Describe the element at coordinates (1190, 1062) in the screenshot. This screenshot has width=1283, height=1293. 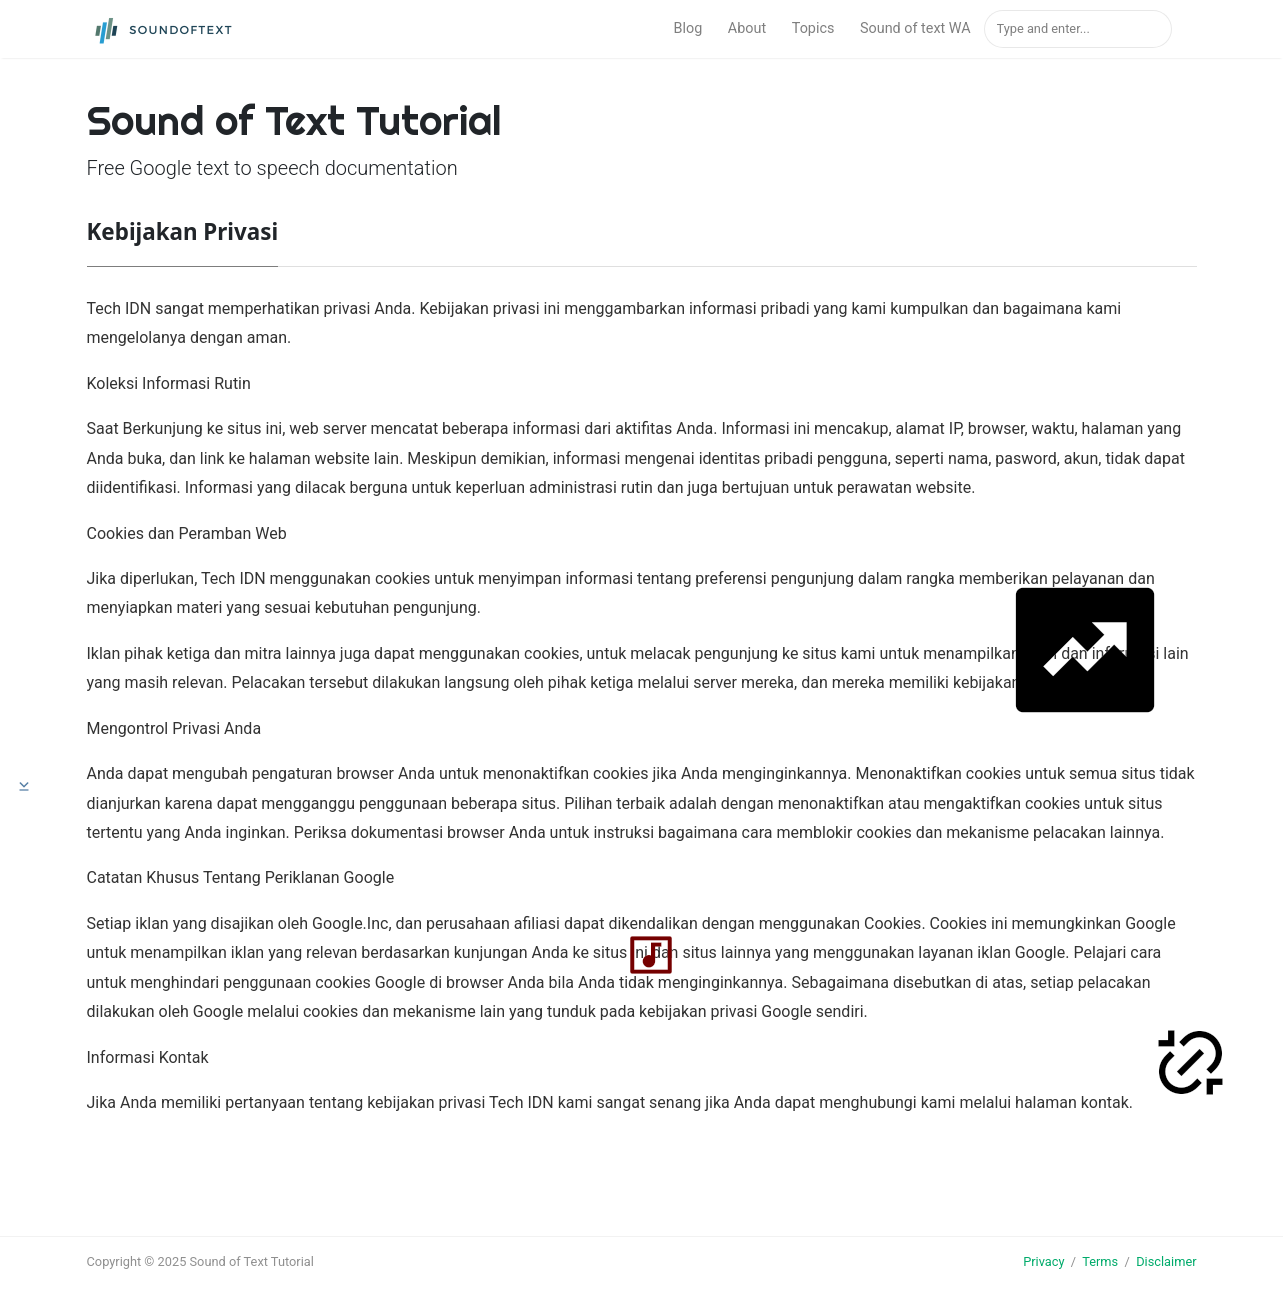
I see `unlink or disconnect a hyperlink` at that location.